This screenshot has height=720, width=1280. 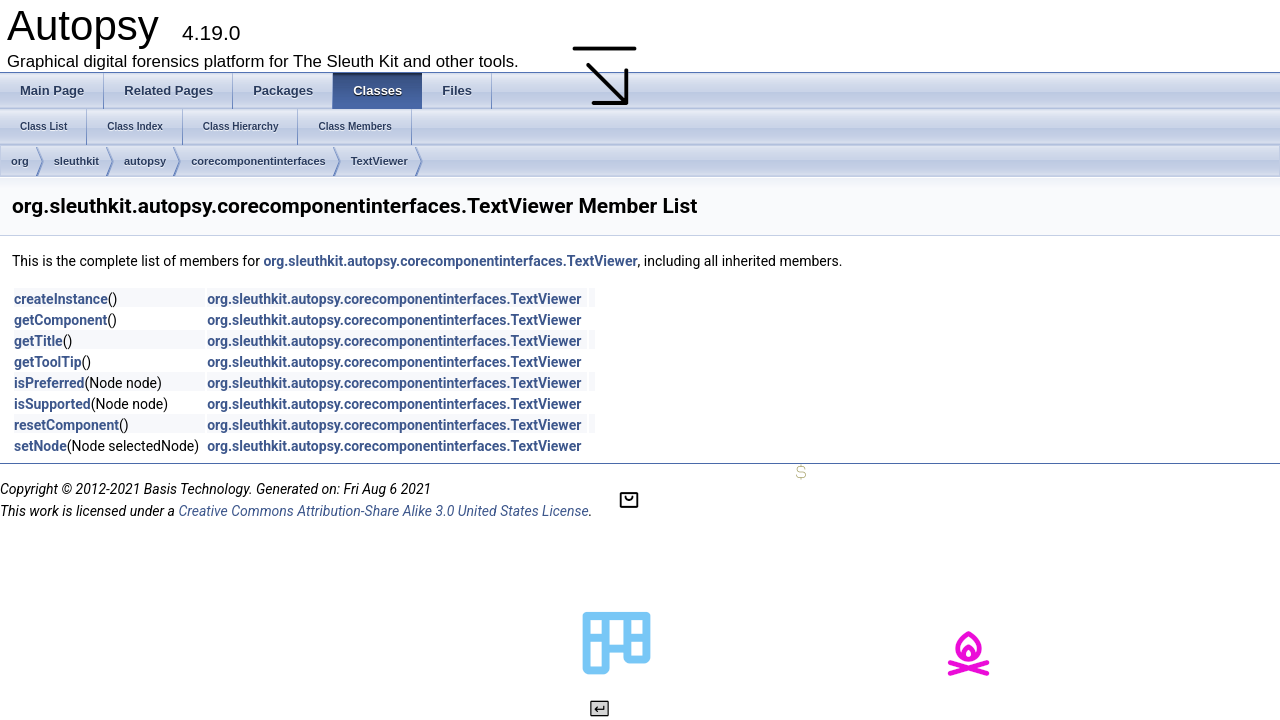 I want to click on press enter or return key, so click(x=599, y=708).